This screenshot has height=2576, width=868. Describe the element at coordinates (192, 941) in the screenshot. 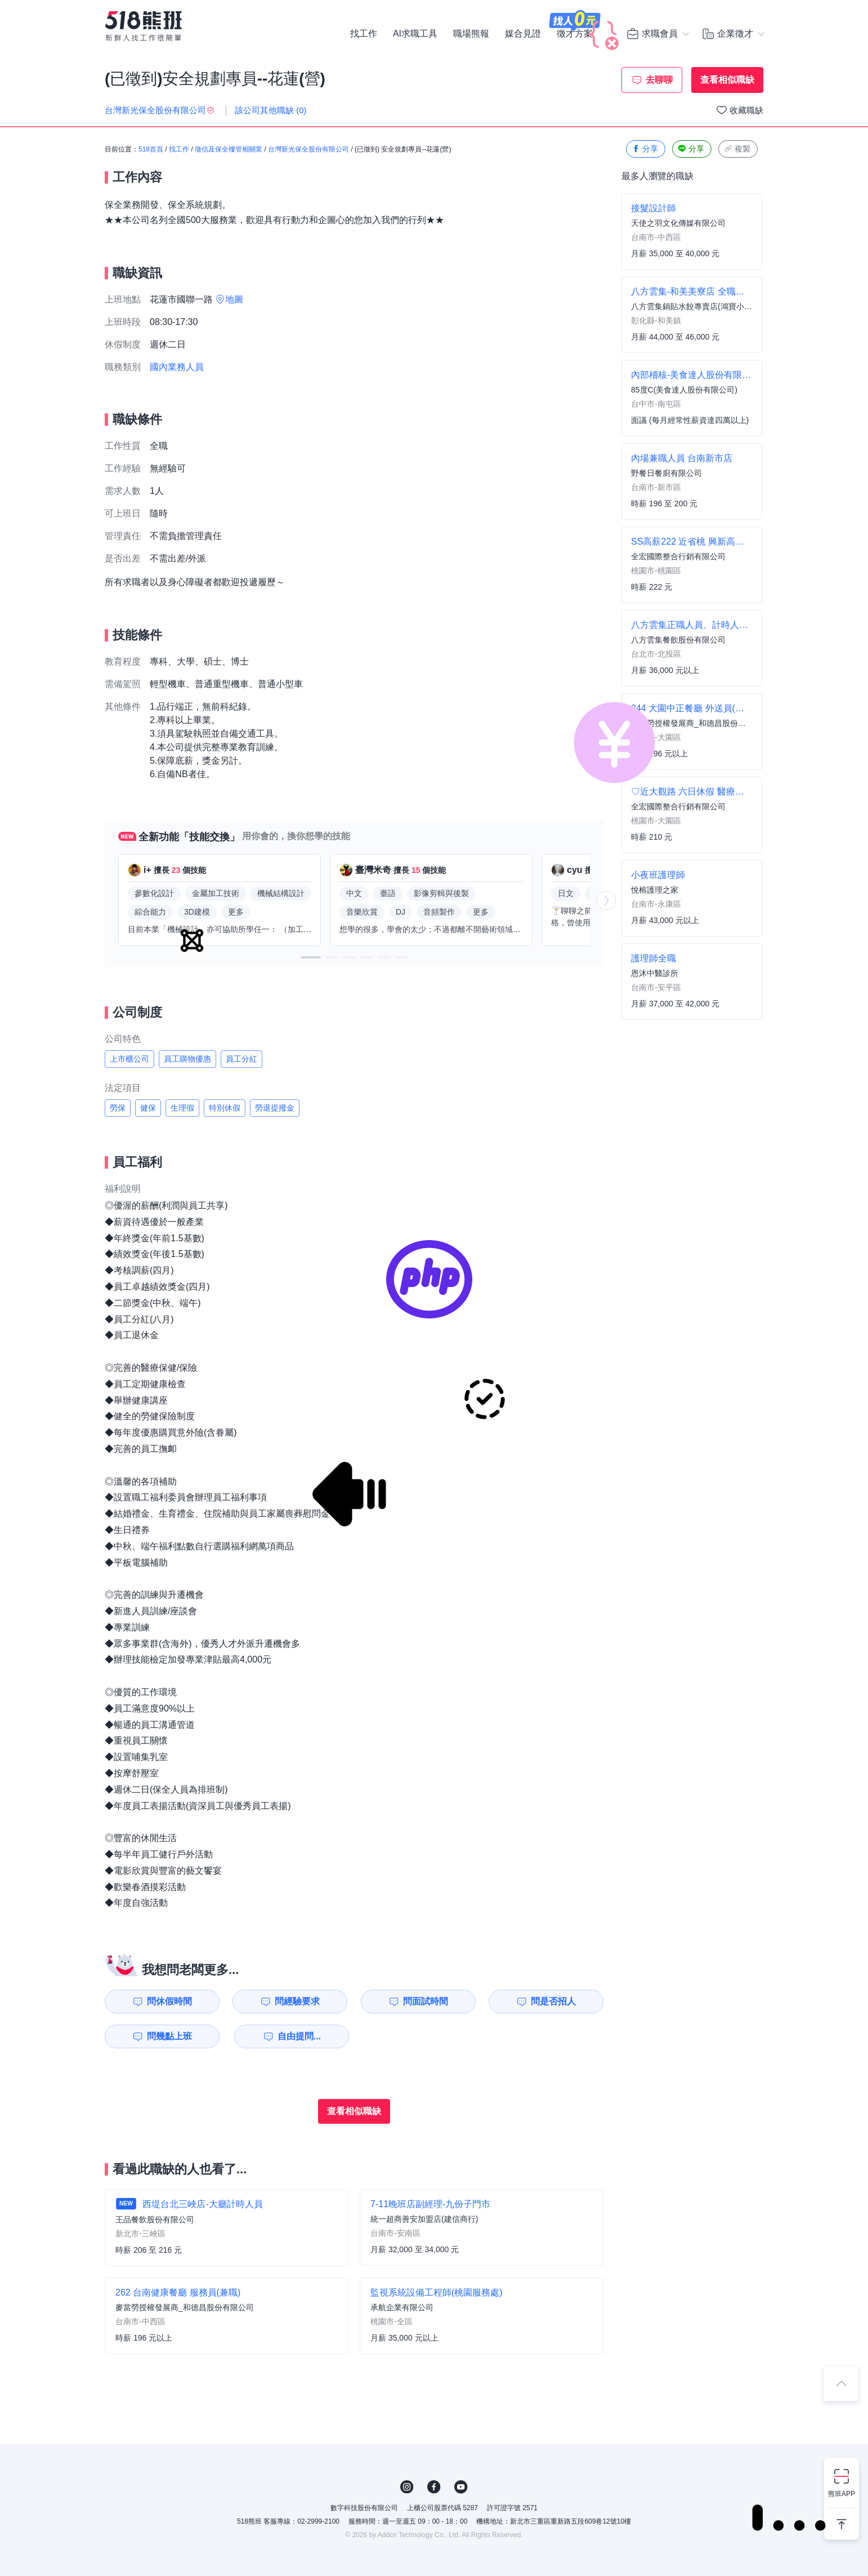

I see `view full network topology` at that location.